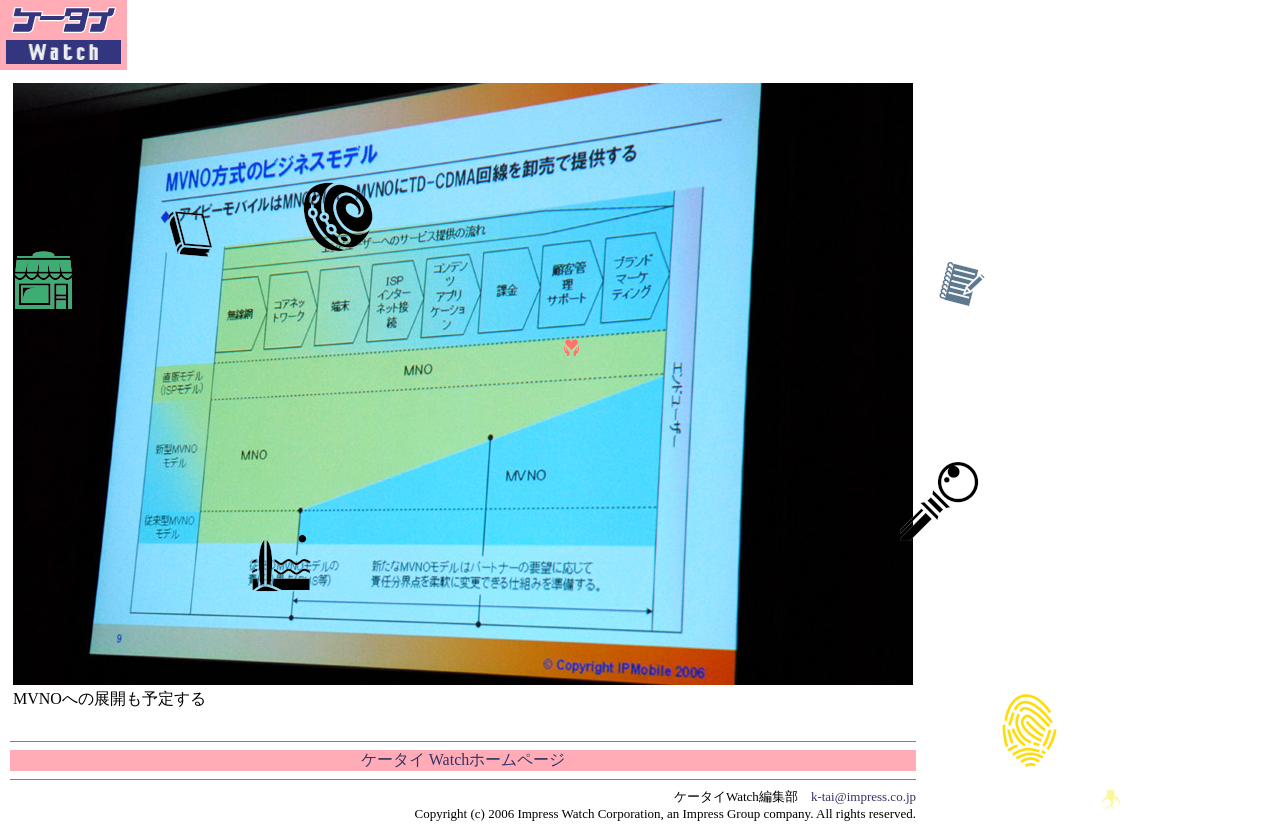 The width and height of the screenshot is (1280, 832). Describe the element at coordinates (338, 217) in the screenshot. I see `decorative shell item in a crafting game` at that location.